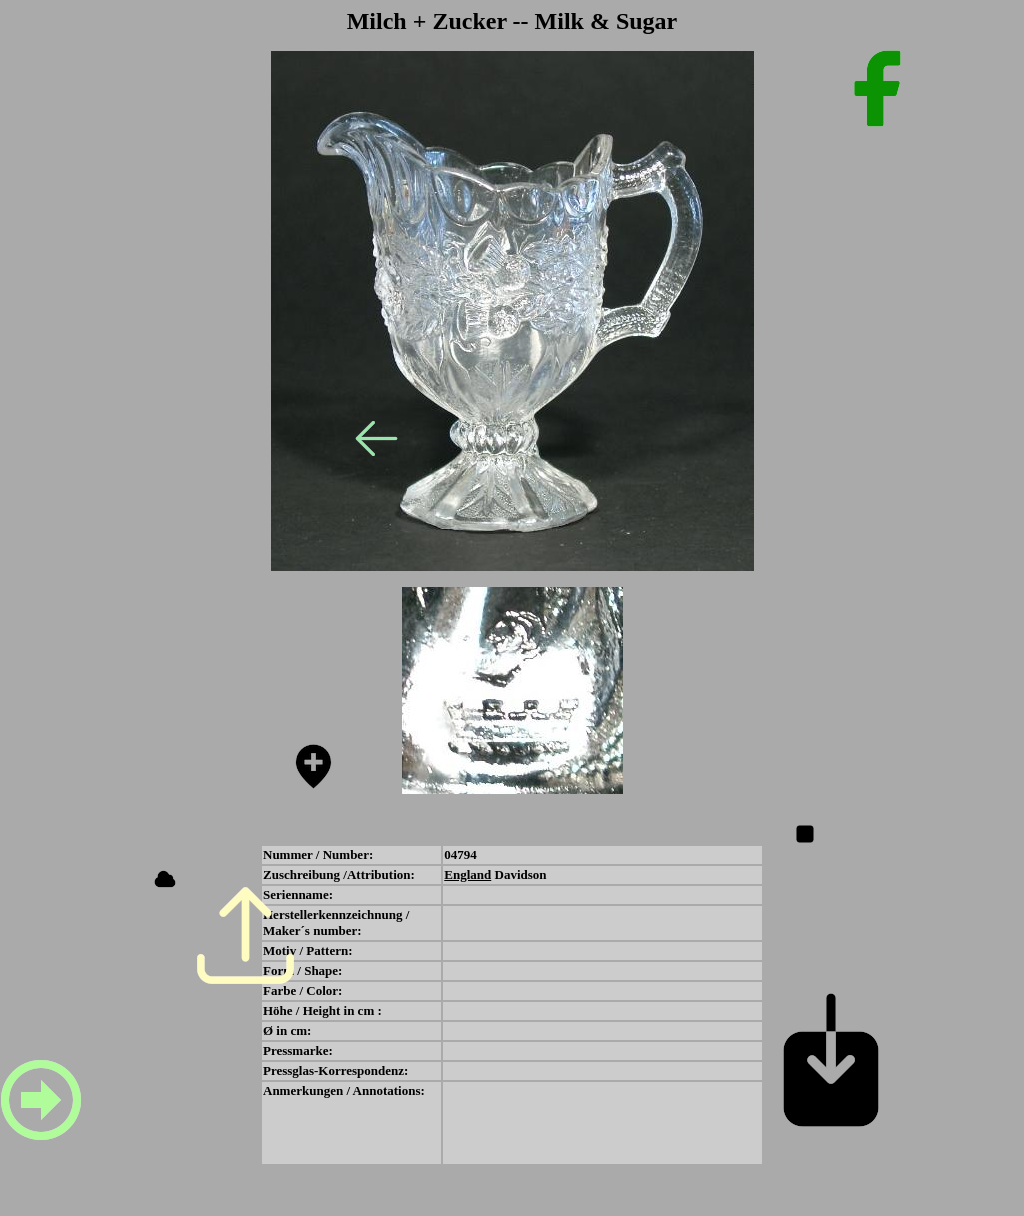 The image size is (1024, 1216). What do you see at coordinates (376, 438) in the screenshot?
I see `go back to the previous screen` at bounding box center [376, 438].